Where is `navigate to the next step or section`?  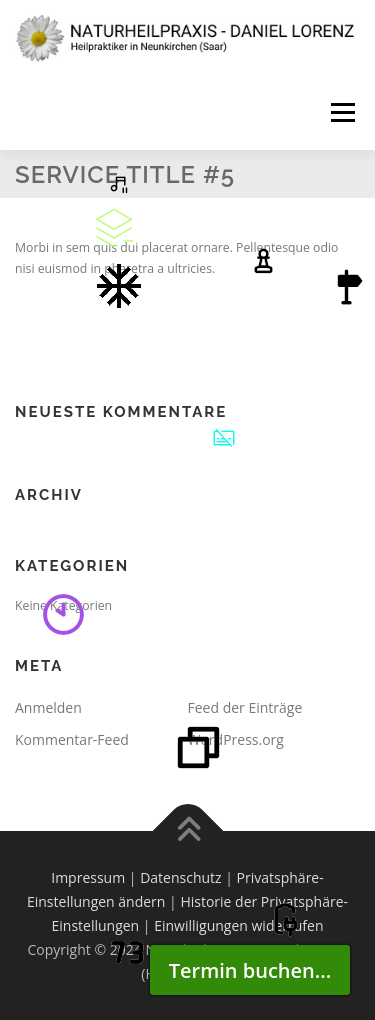
navigate to the next step or section is located at coordinates (350, 287).